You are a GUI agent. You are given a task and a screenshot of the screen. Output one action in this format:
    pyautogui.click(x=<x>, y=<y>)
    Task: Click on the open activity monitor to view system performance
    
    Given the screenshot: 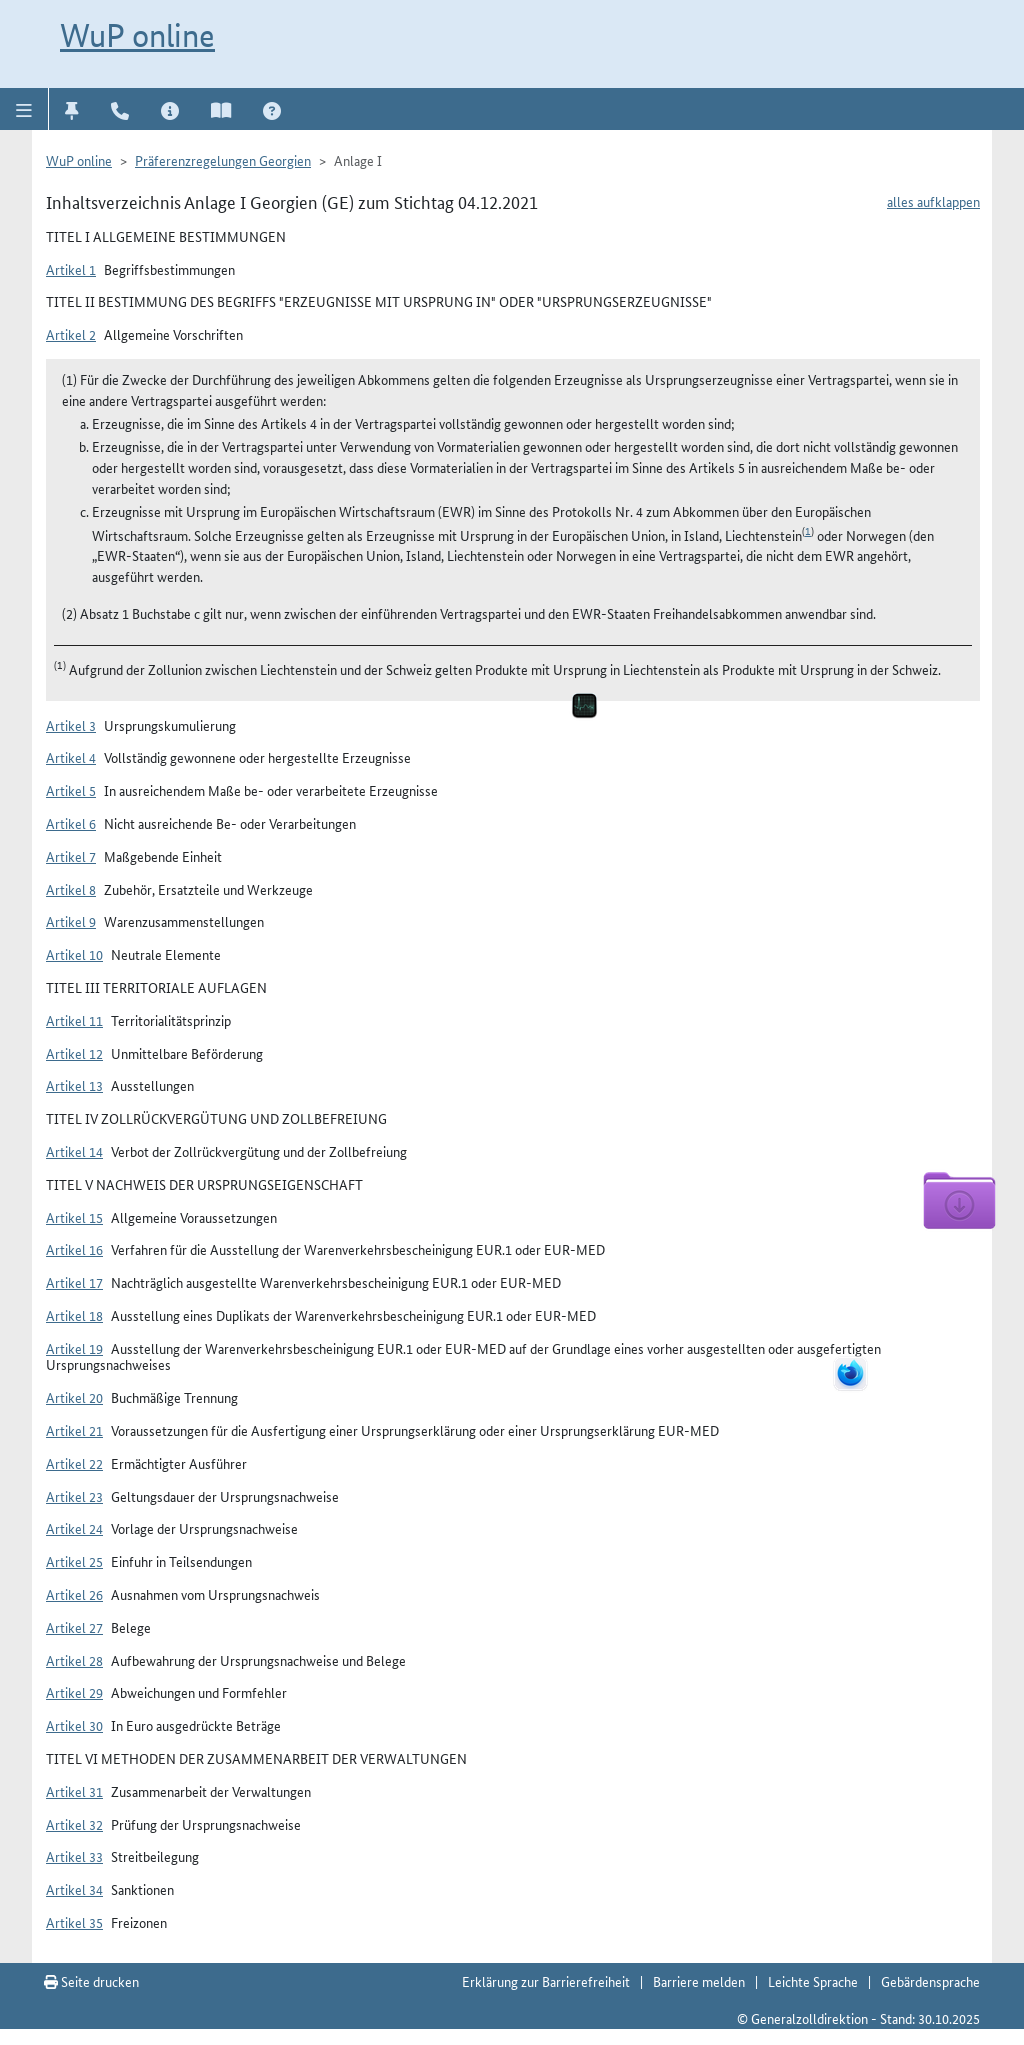 What is the action you would take?
    pyautogui.click(x=584, y=705)
    